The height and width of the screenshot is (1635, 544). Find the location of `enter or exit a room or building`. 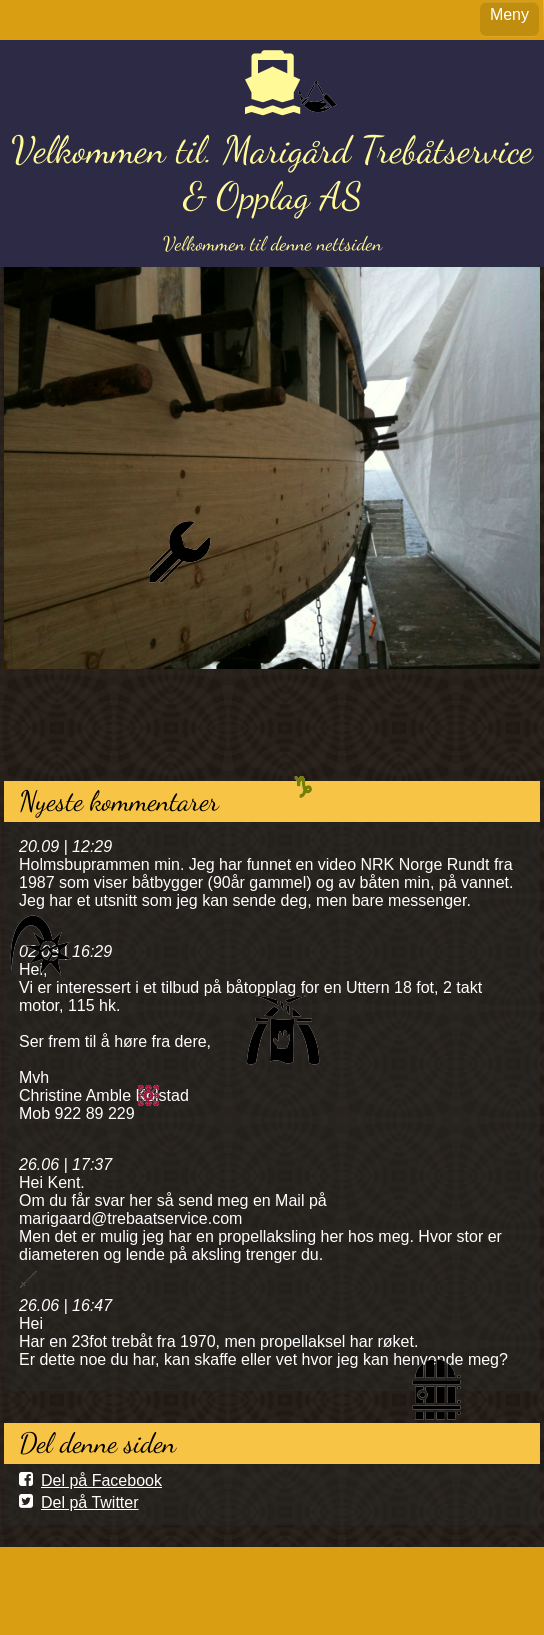

enter or exit a room or building is located at coordinates (434, 1389).